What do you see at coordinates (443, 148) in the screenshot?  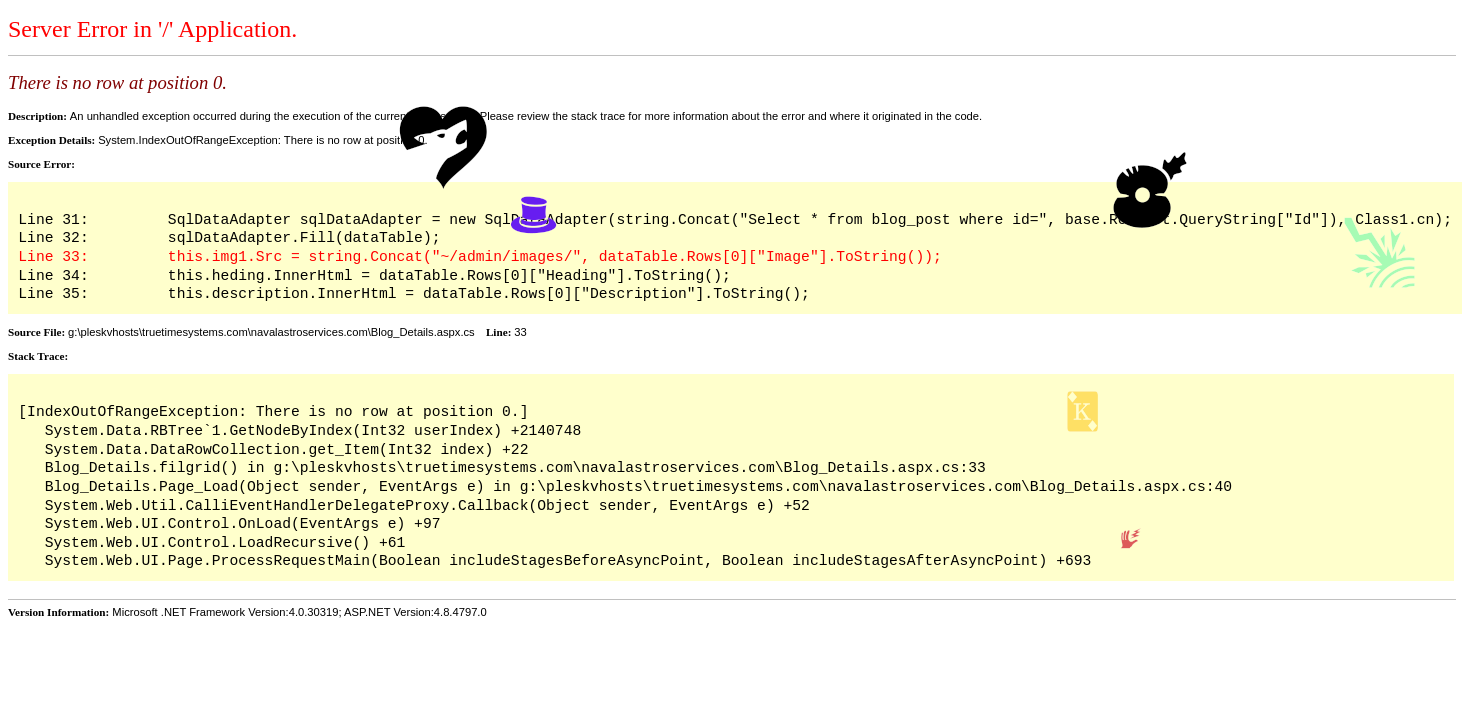 I see `support animal welfare or pet rescue organizations` at bounding box center [443, 148].